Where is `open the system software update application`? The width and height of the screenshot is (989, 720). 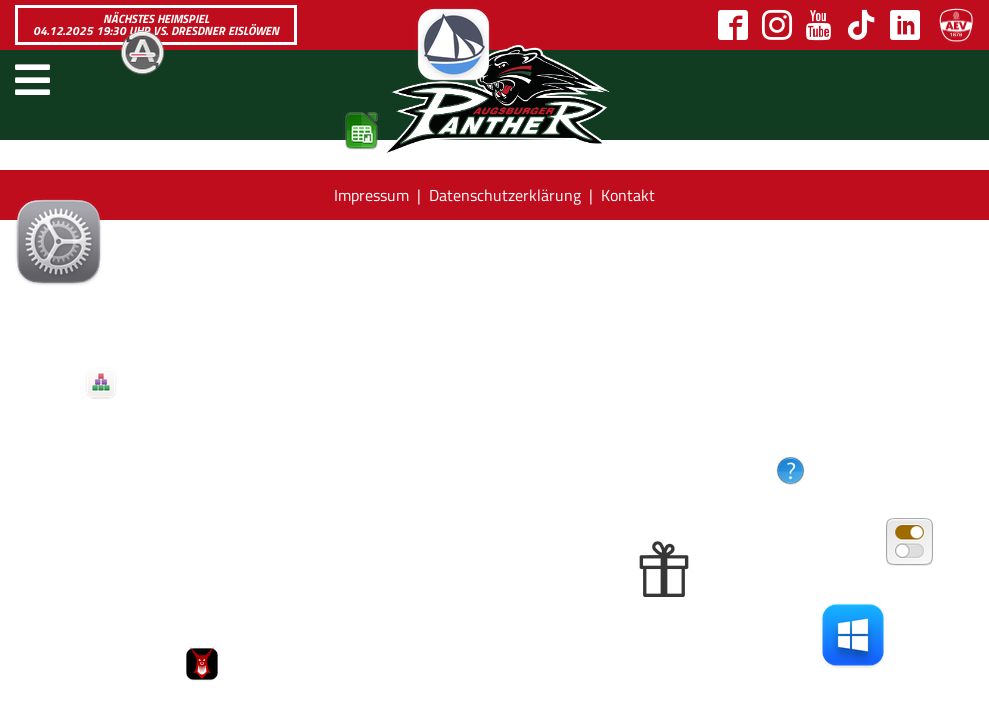
open the system software update application is located at coordinates (142, 52).